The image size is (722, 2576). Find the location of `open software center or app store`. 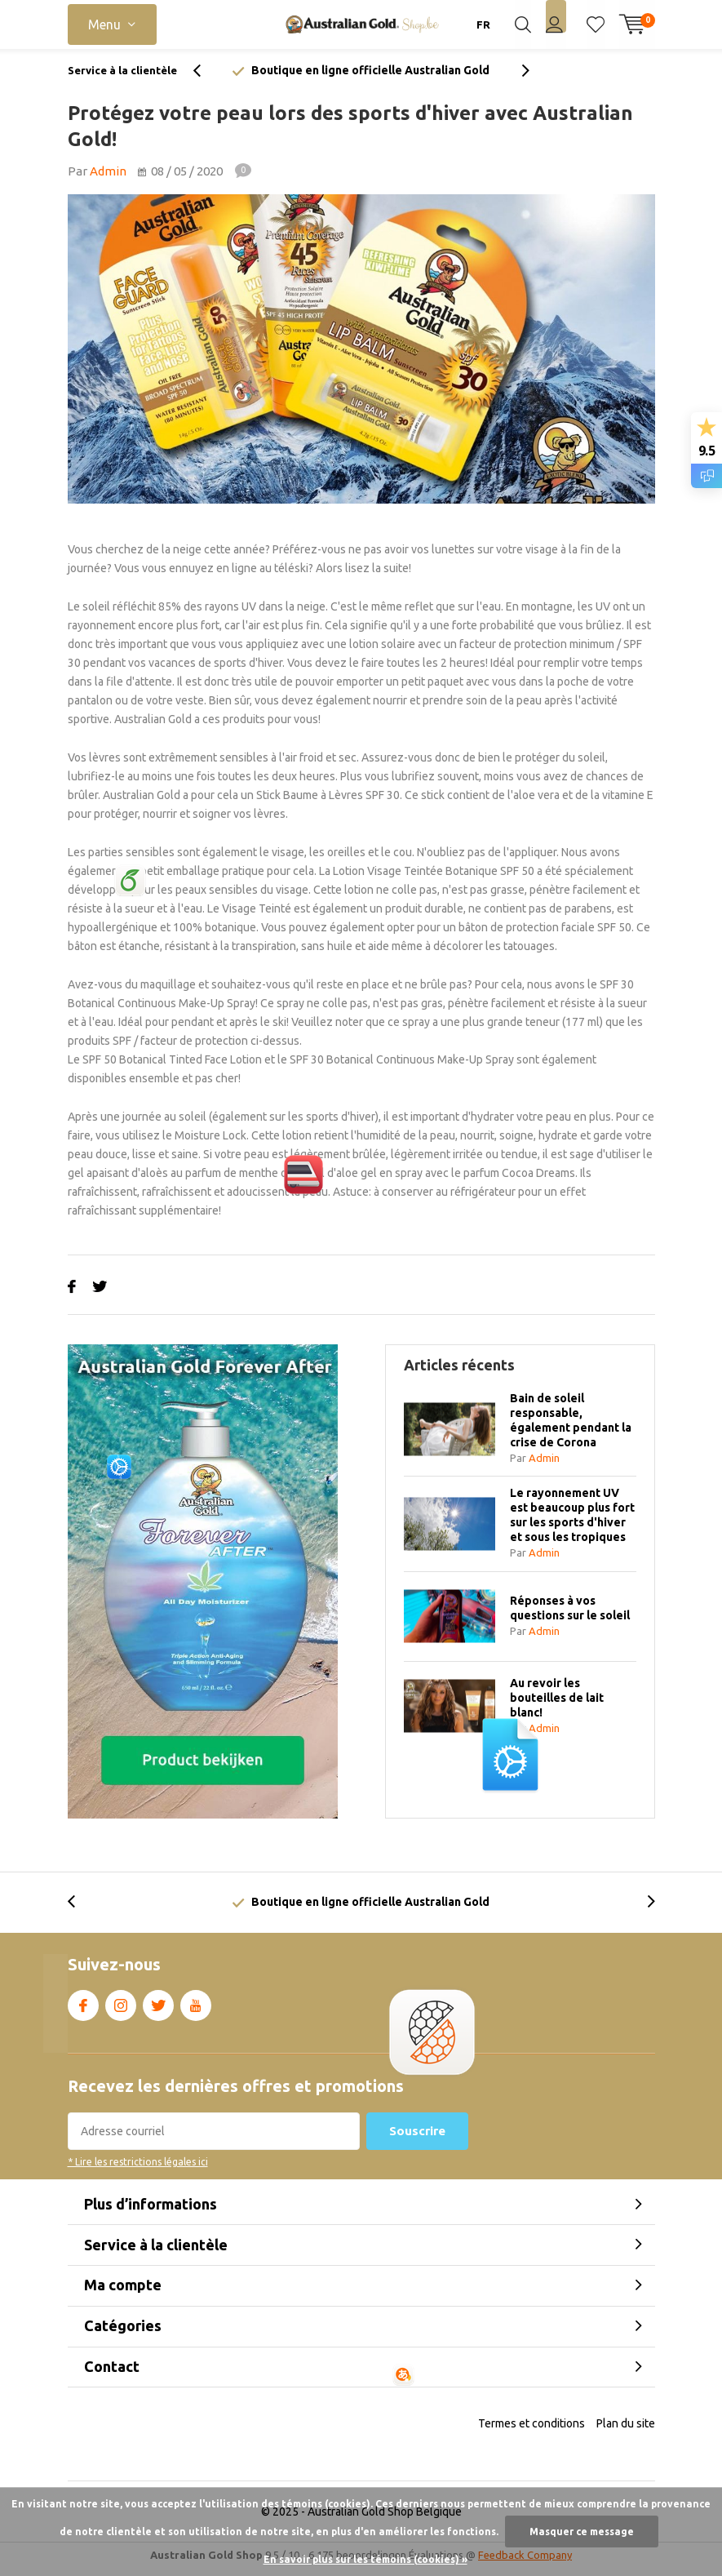

open software center or app store is located at coordinates (119, 1467).